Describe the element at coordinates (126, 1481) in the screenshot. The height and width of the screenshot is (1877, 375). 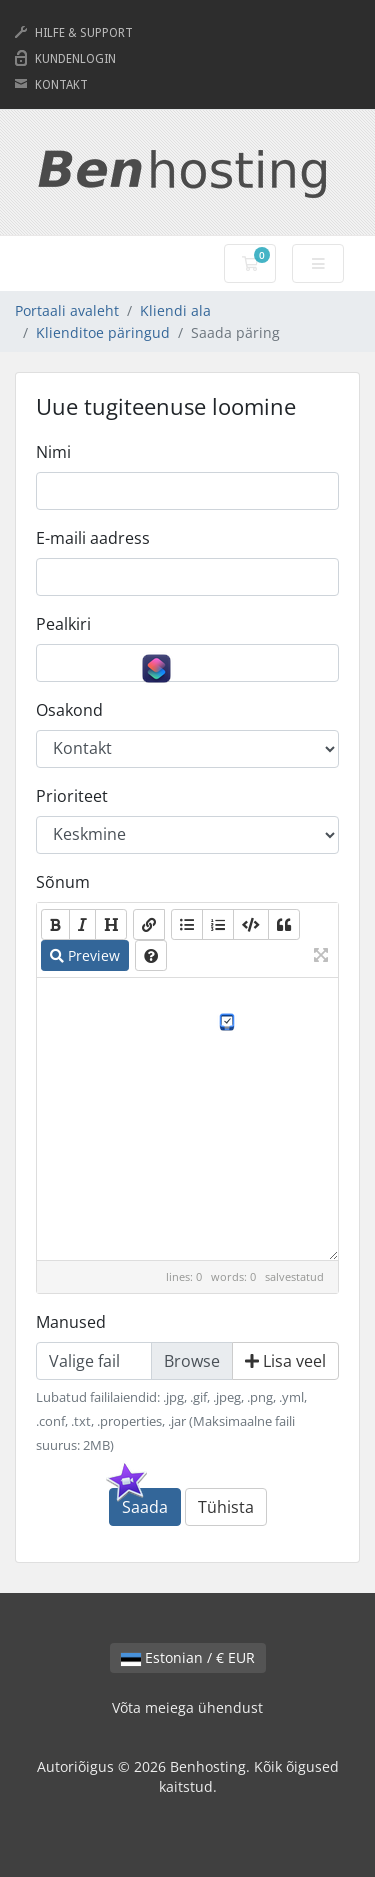
I see `open iMovie video editing application` at that location.